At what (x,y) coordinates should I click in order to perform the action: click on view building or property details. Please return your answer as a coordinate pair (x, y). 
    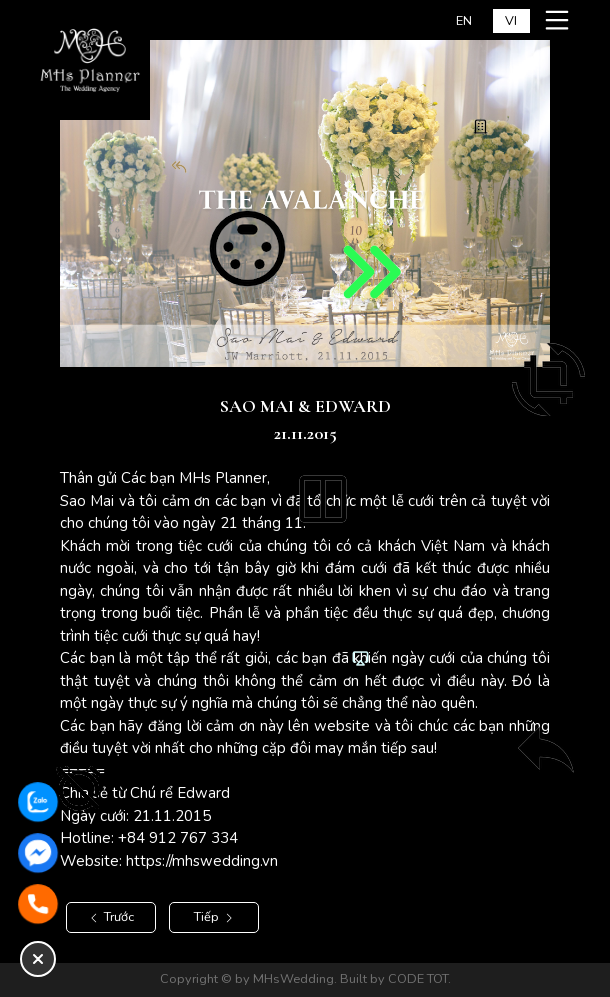
    Looking at the image, I should click on (480, 126).